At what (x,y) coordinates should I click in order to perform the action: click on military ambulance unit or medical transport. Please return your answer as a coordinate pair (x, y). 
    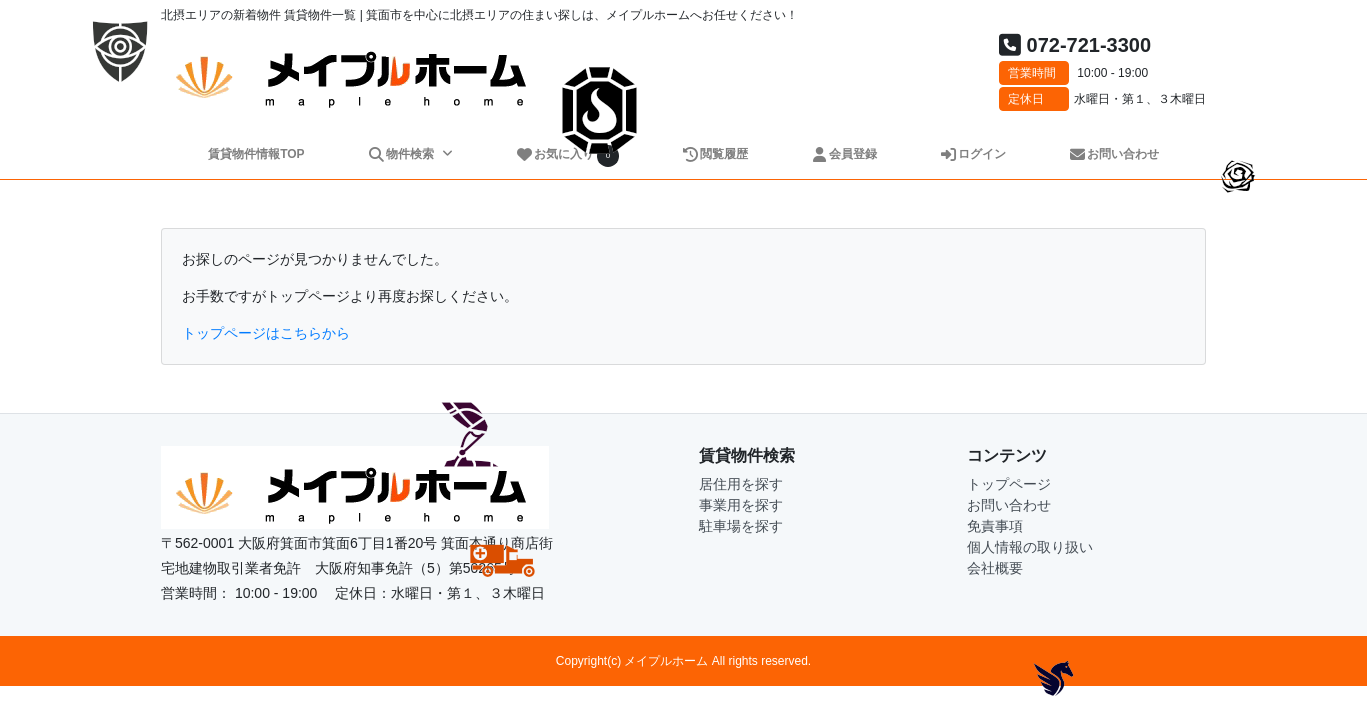
    Looking at the image, I should click on (502, 560).